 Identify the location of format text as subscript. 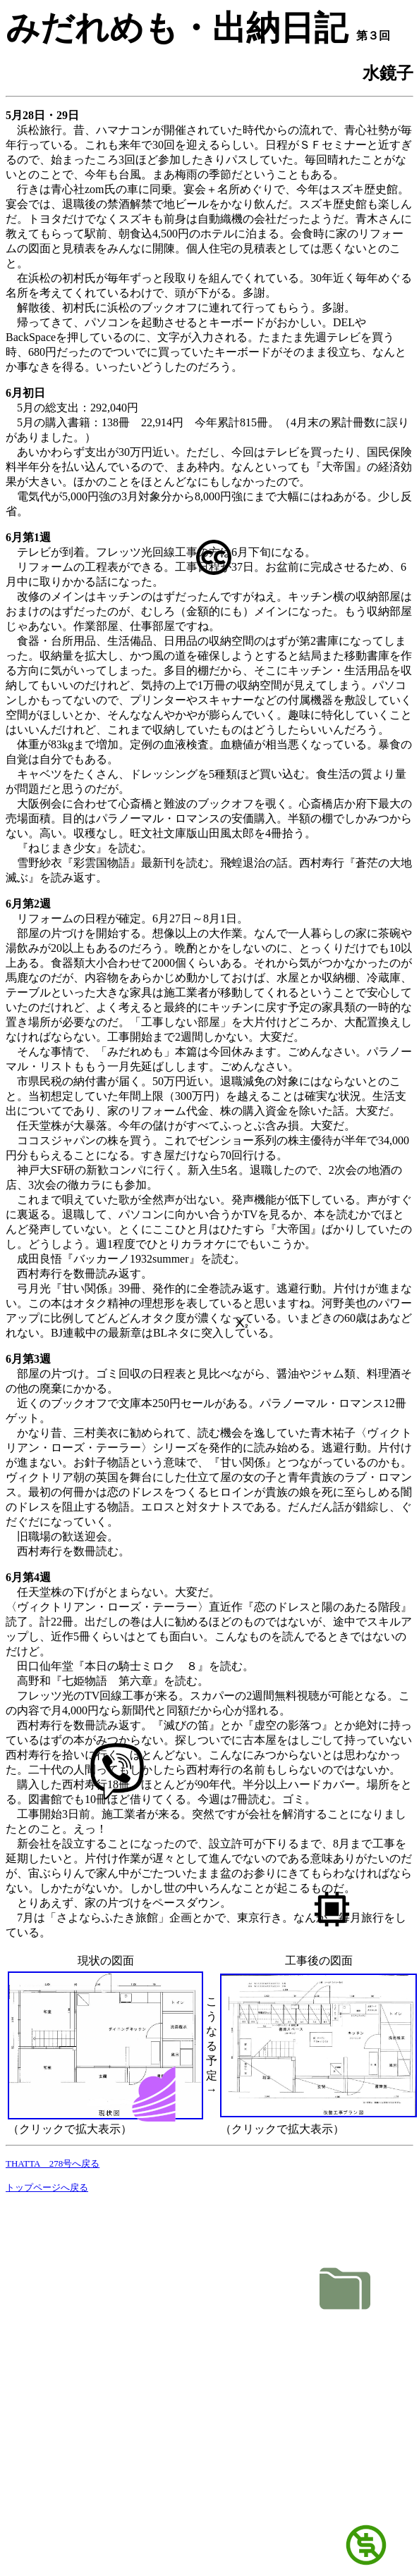
(241, 1323).